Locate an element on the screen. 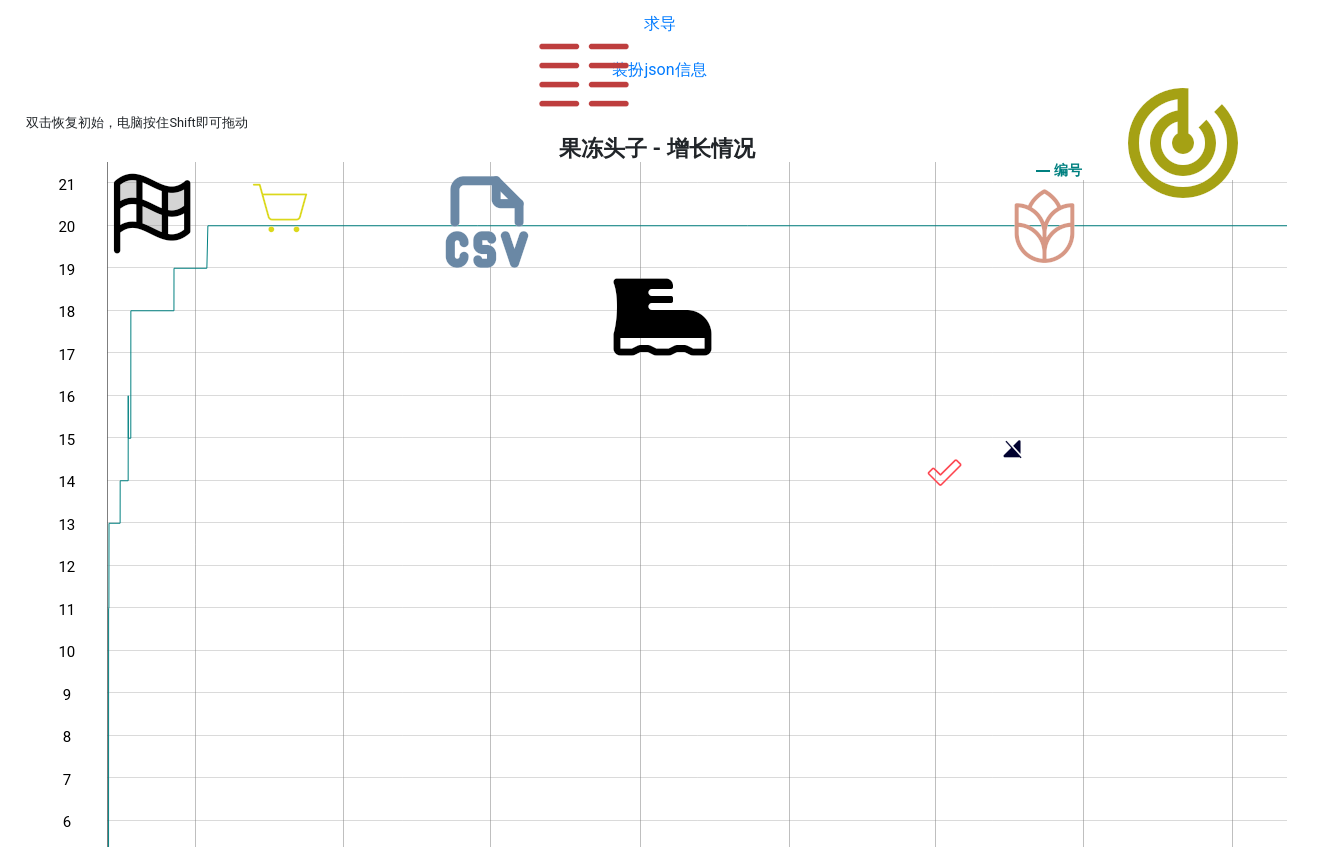 The image size is (1319, 847). indicates a CSV file type is located at coordinates (487, 222).